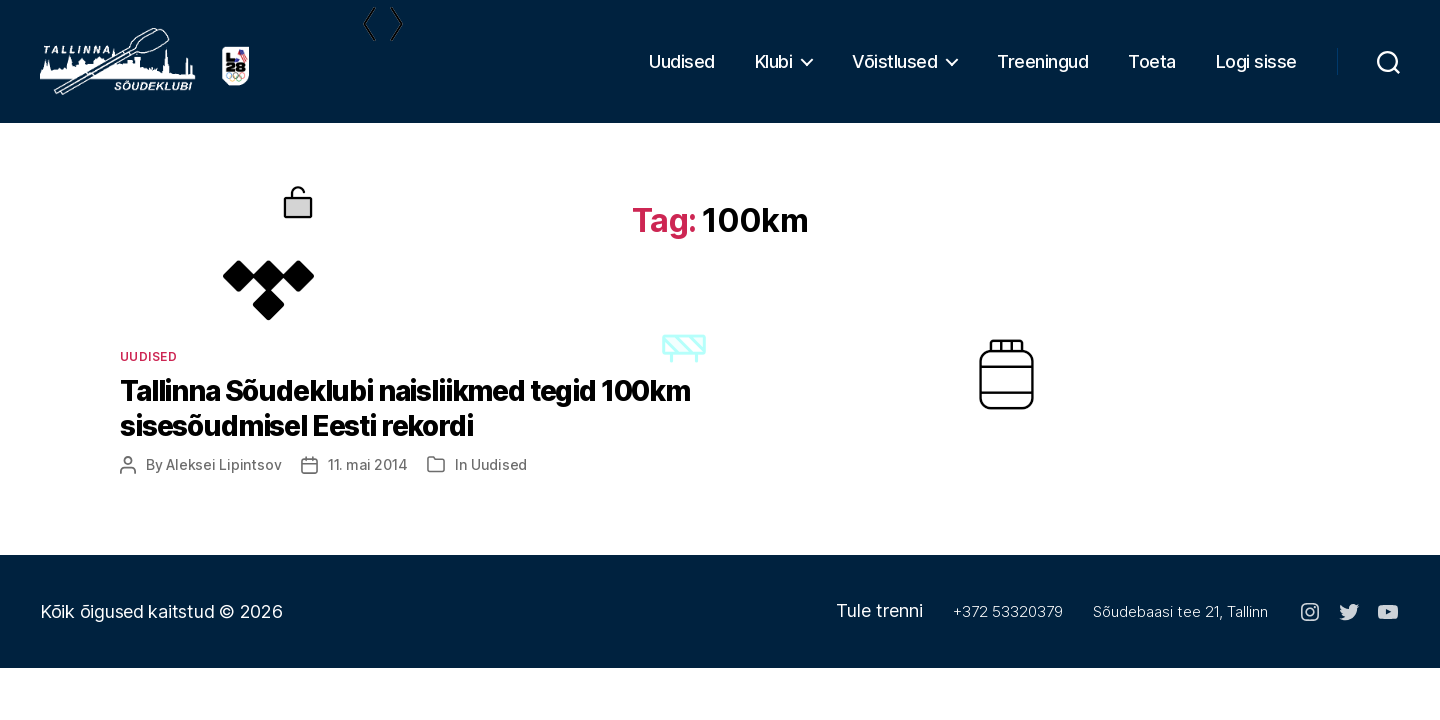 The width and height of the screenshot is (1440, 720). I want to click on view or manage stored items, so click(1006, 374).